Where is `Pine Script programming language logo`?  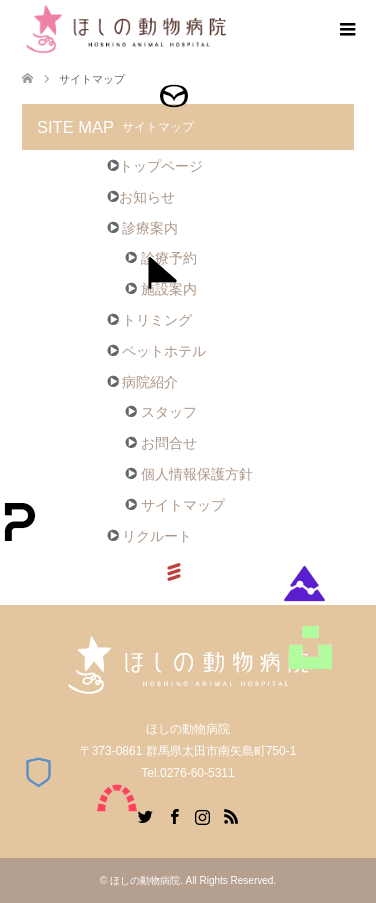 Pine Script programming language logo is located at coordinates (304, 583).